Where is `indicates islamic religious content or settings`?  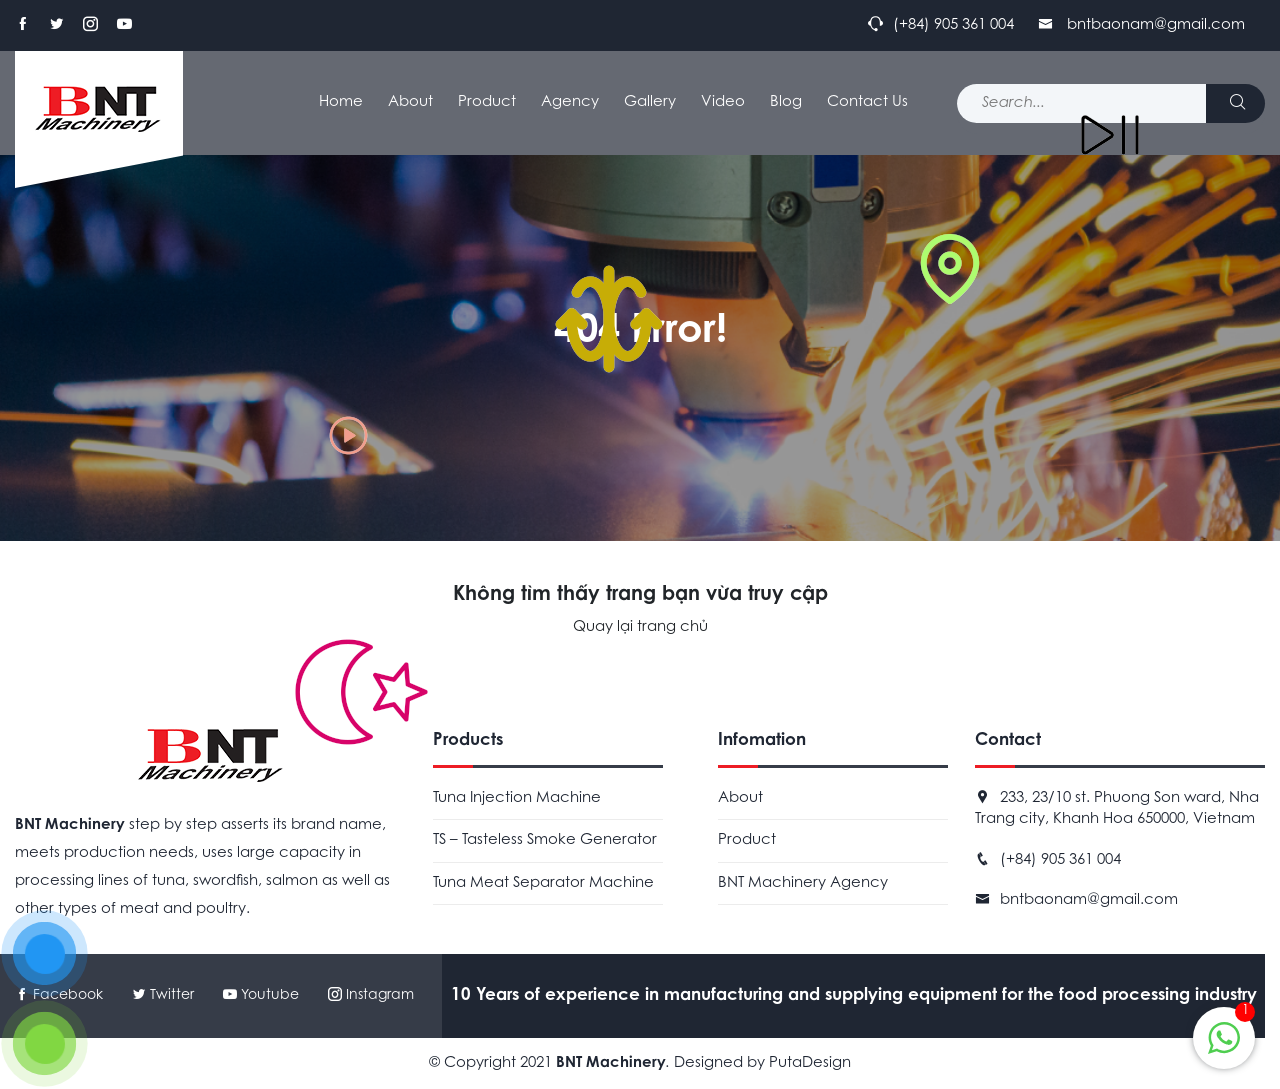
indicates islamic religious content or settings is located at coordinates (357, 692).